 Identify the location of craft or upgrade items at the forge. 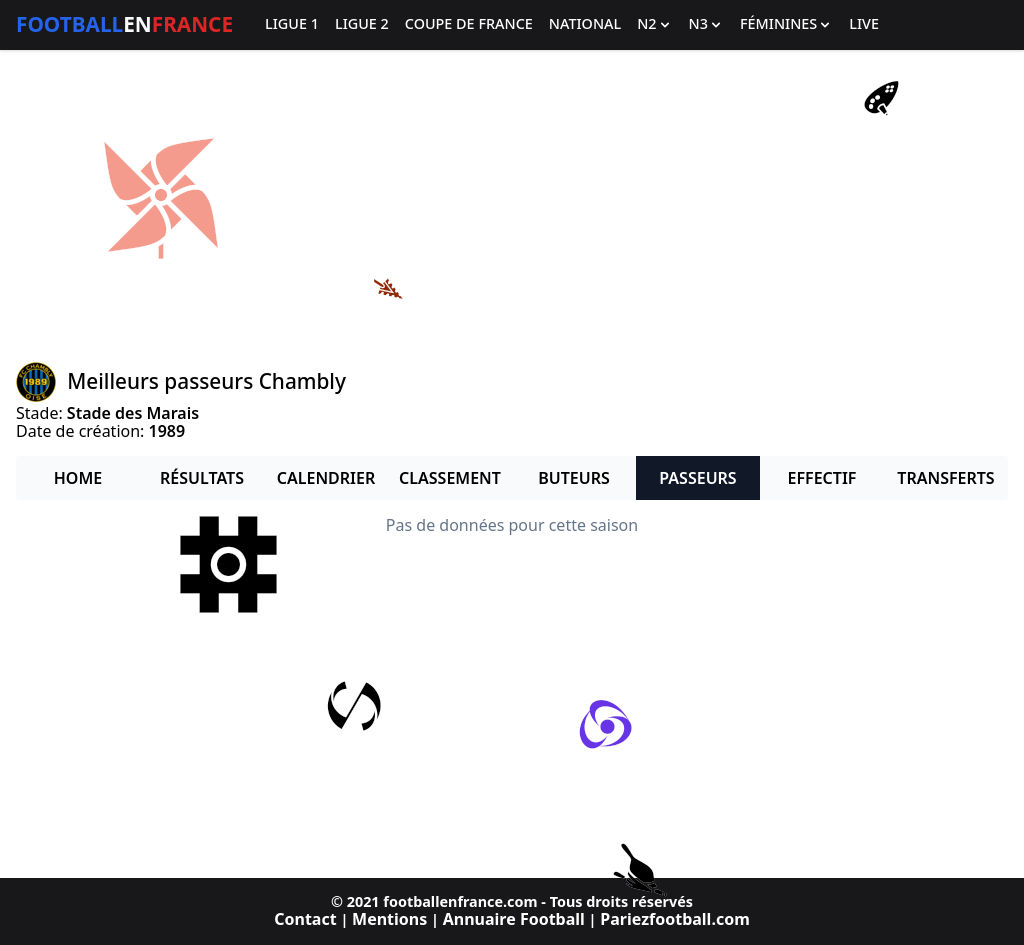
(640, 870).